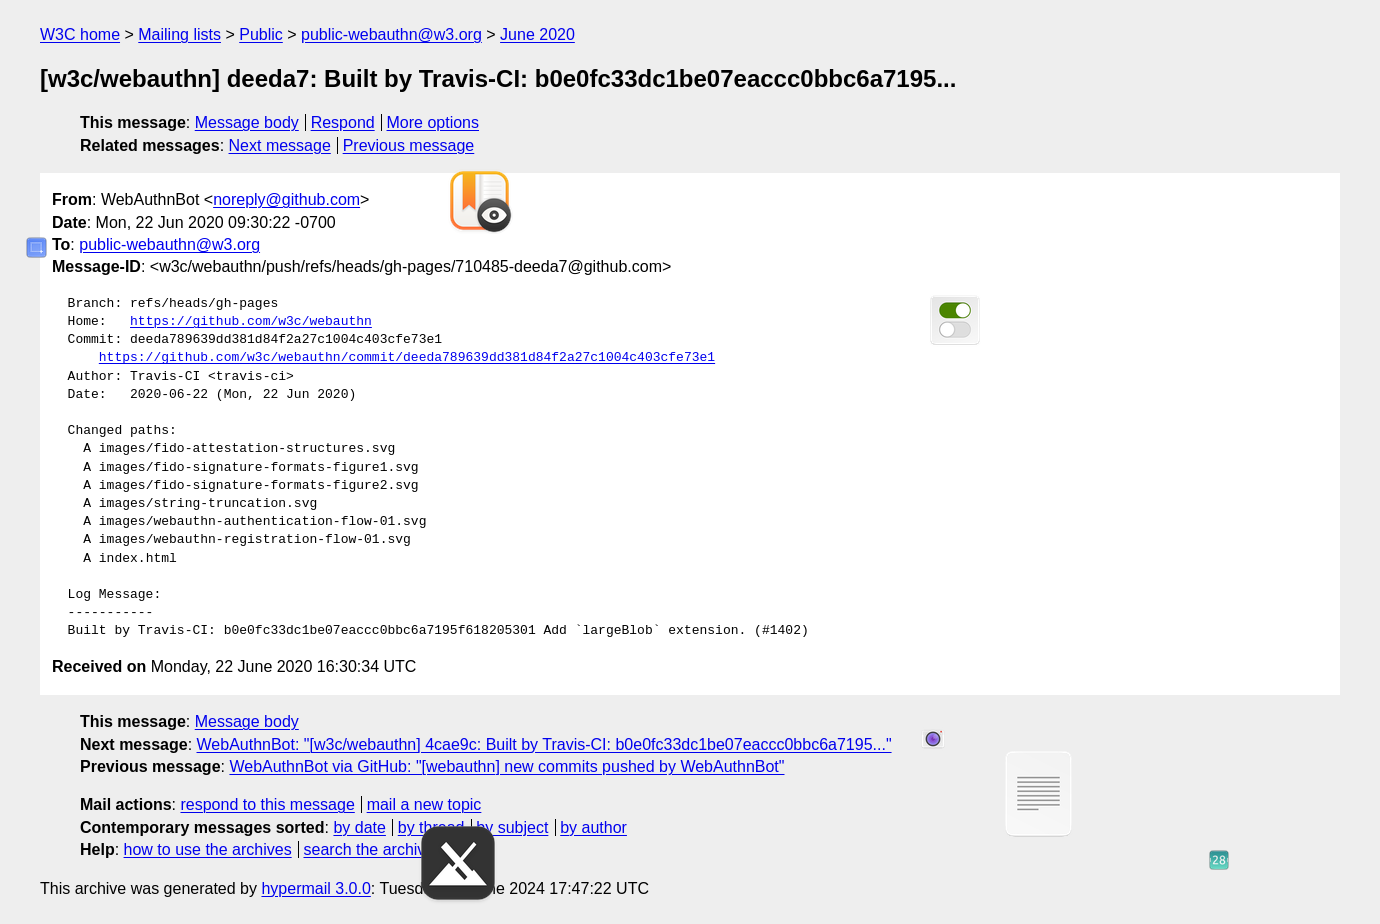 The image size is (1380, 924). What do you see at coordinates (479, 200) in the screenshot?
I see `open calibre e-book management app` at bounding box center [479, 200].